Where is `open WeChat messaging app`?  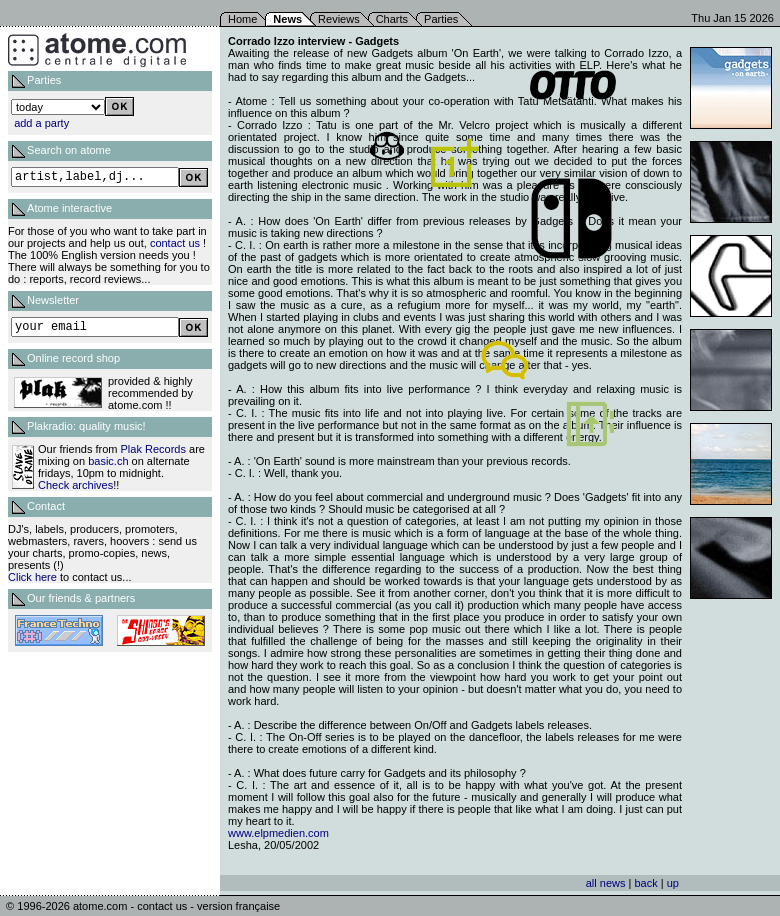
open WeChat messaging app is located at coordinates (505, 360).